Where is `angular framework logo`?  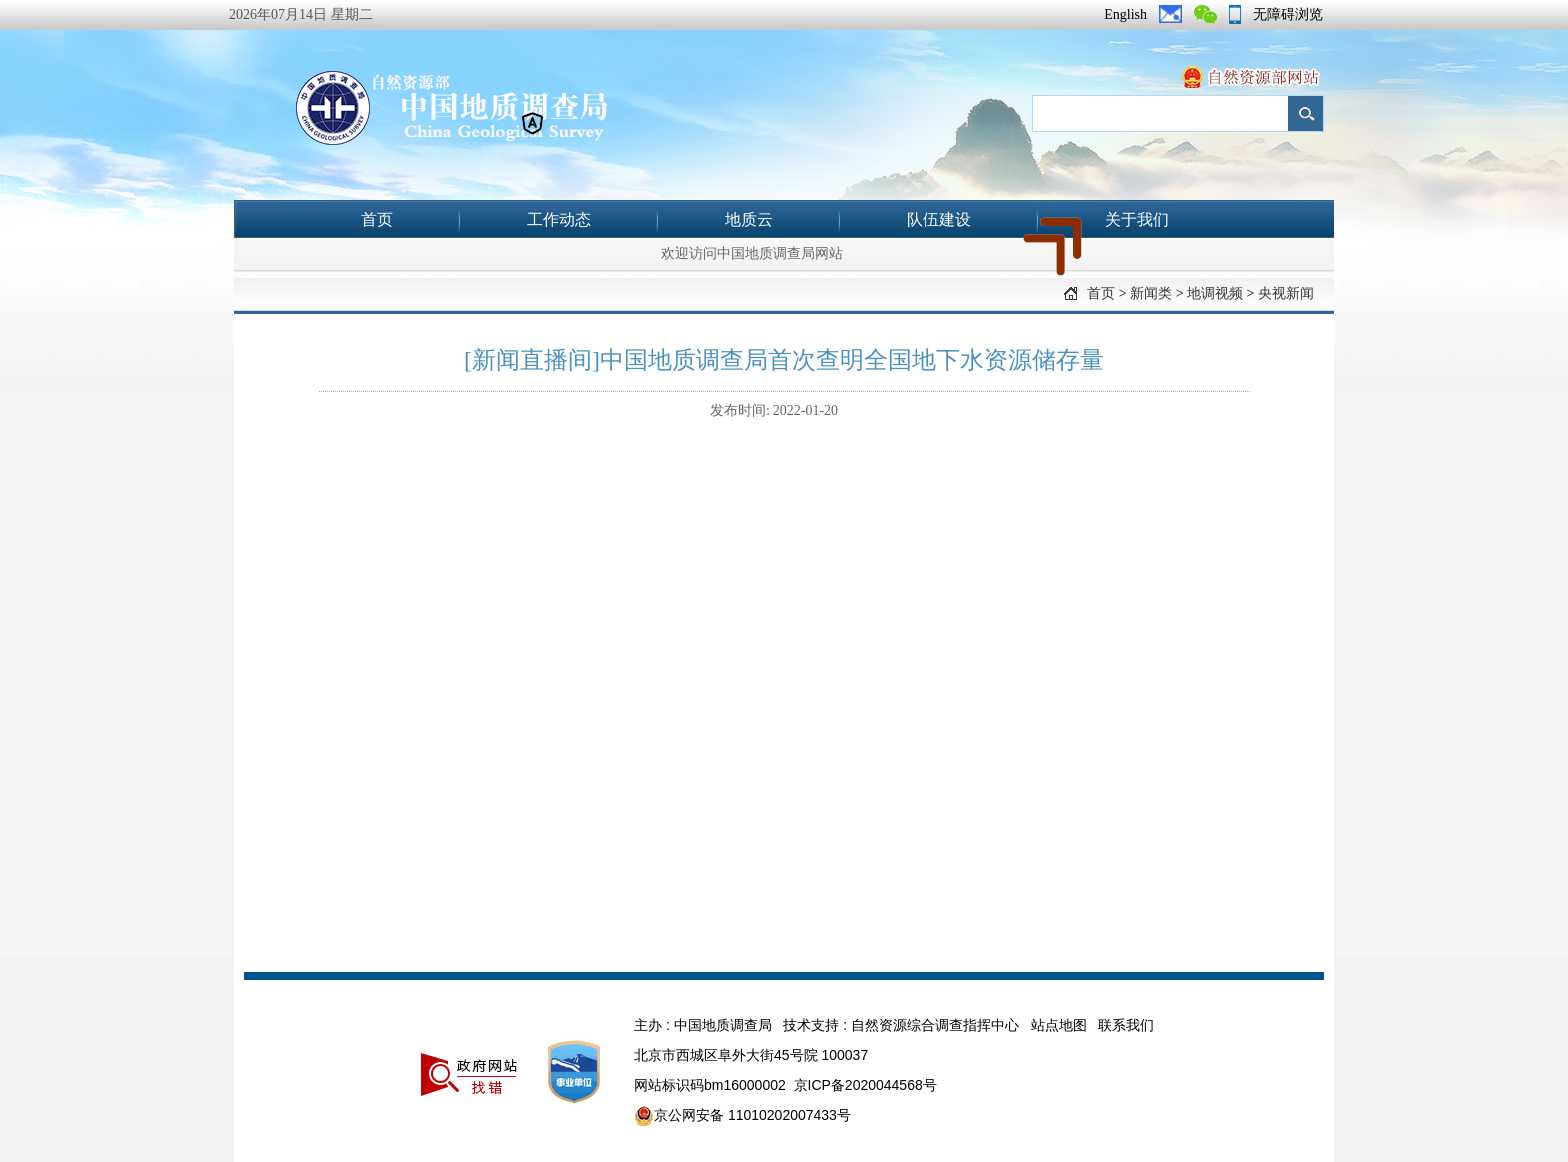 angular framework logo is located at coordinates (532, 123).